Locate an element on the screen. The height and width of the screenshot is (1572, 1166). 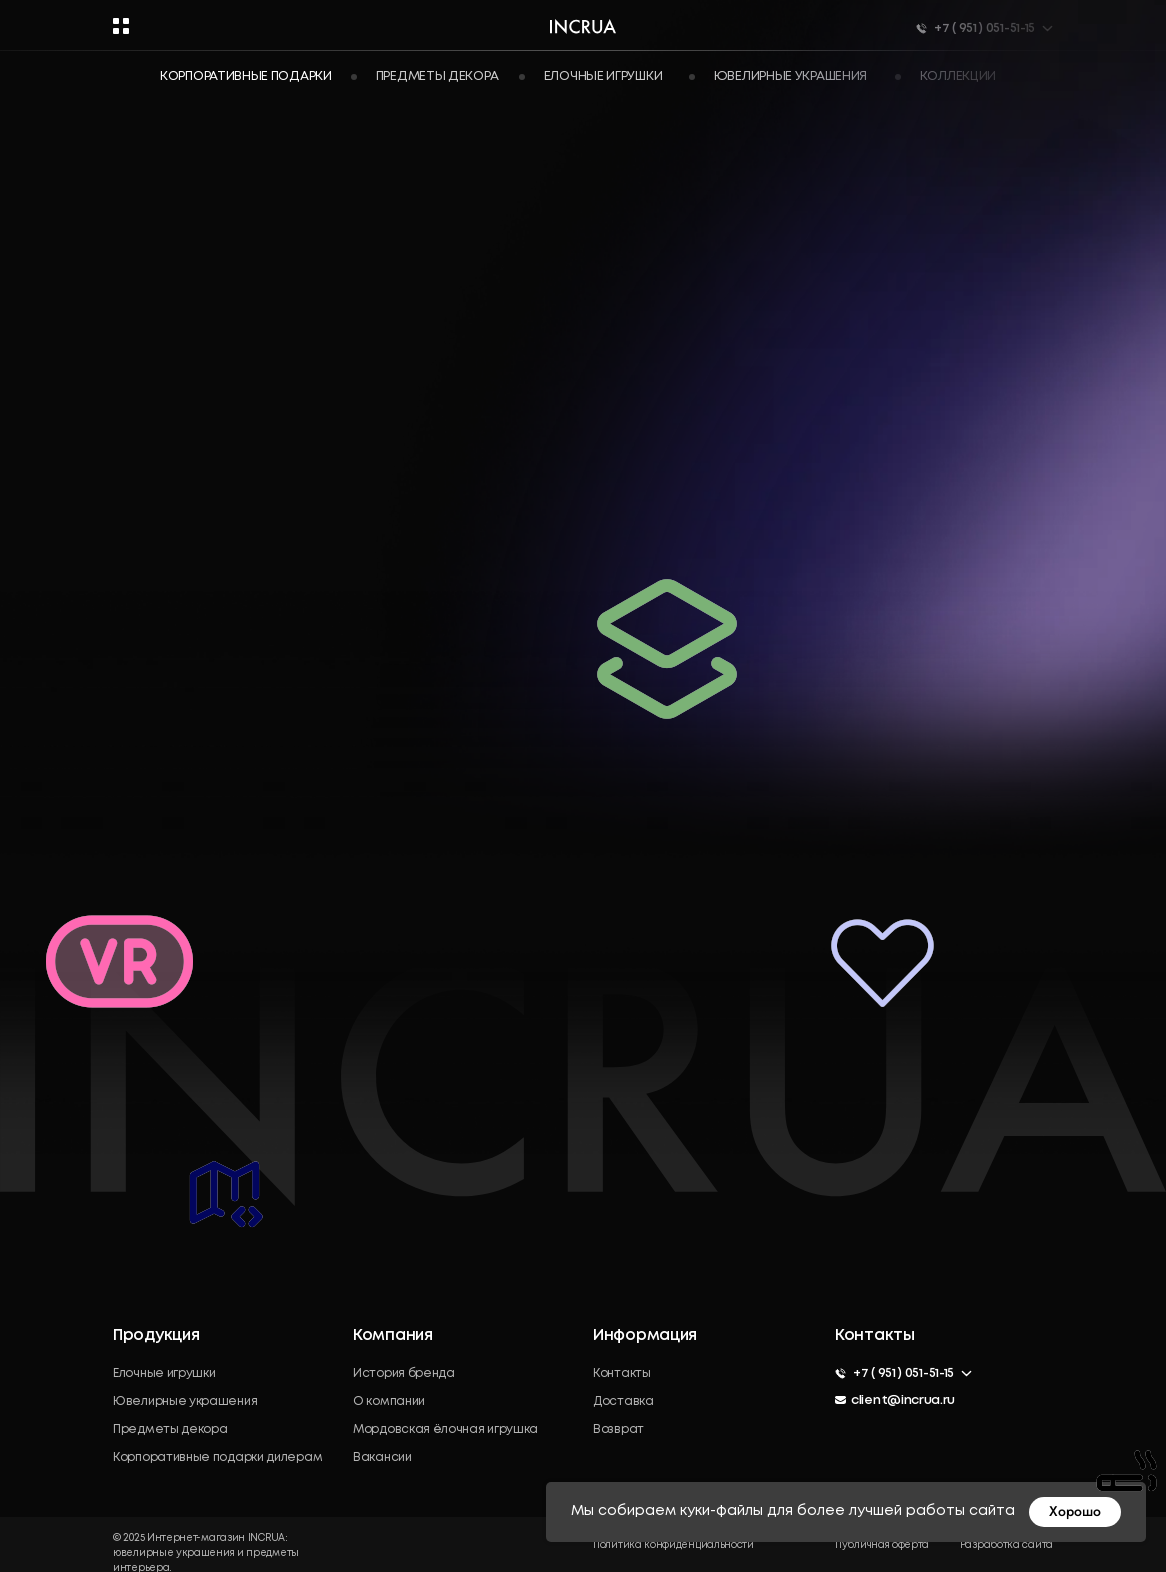
access map developer tools or API settings is located at coordinates (224, 1192).